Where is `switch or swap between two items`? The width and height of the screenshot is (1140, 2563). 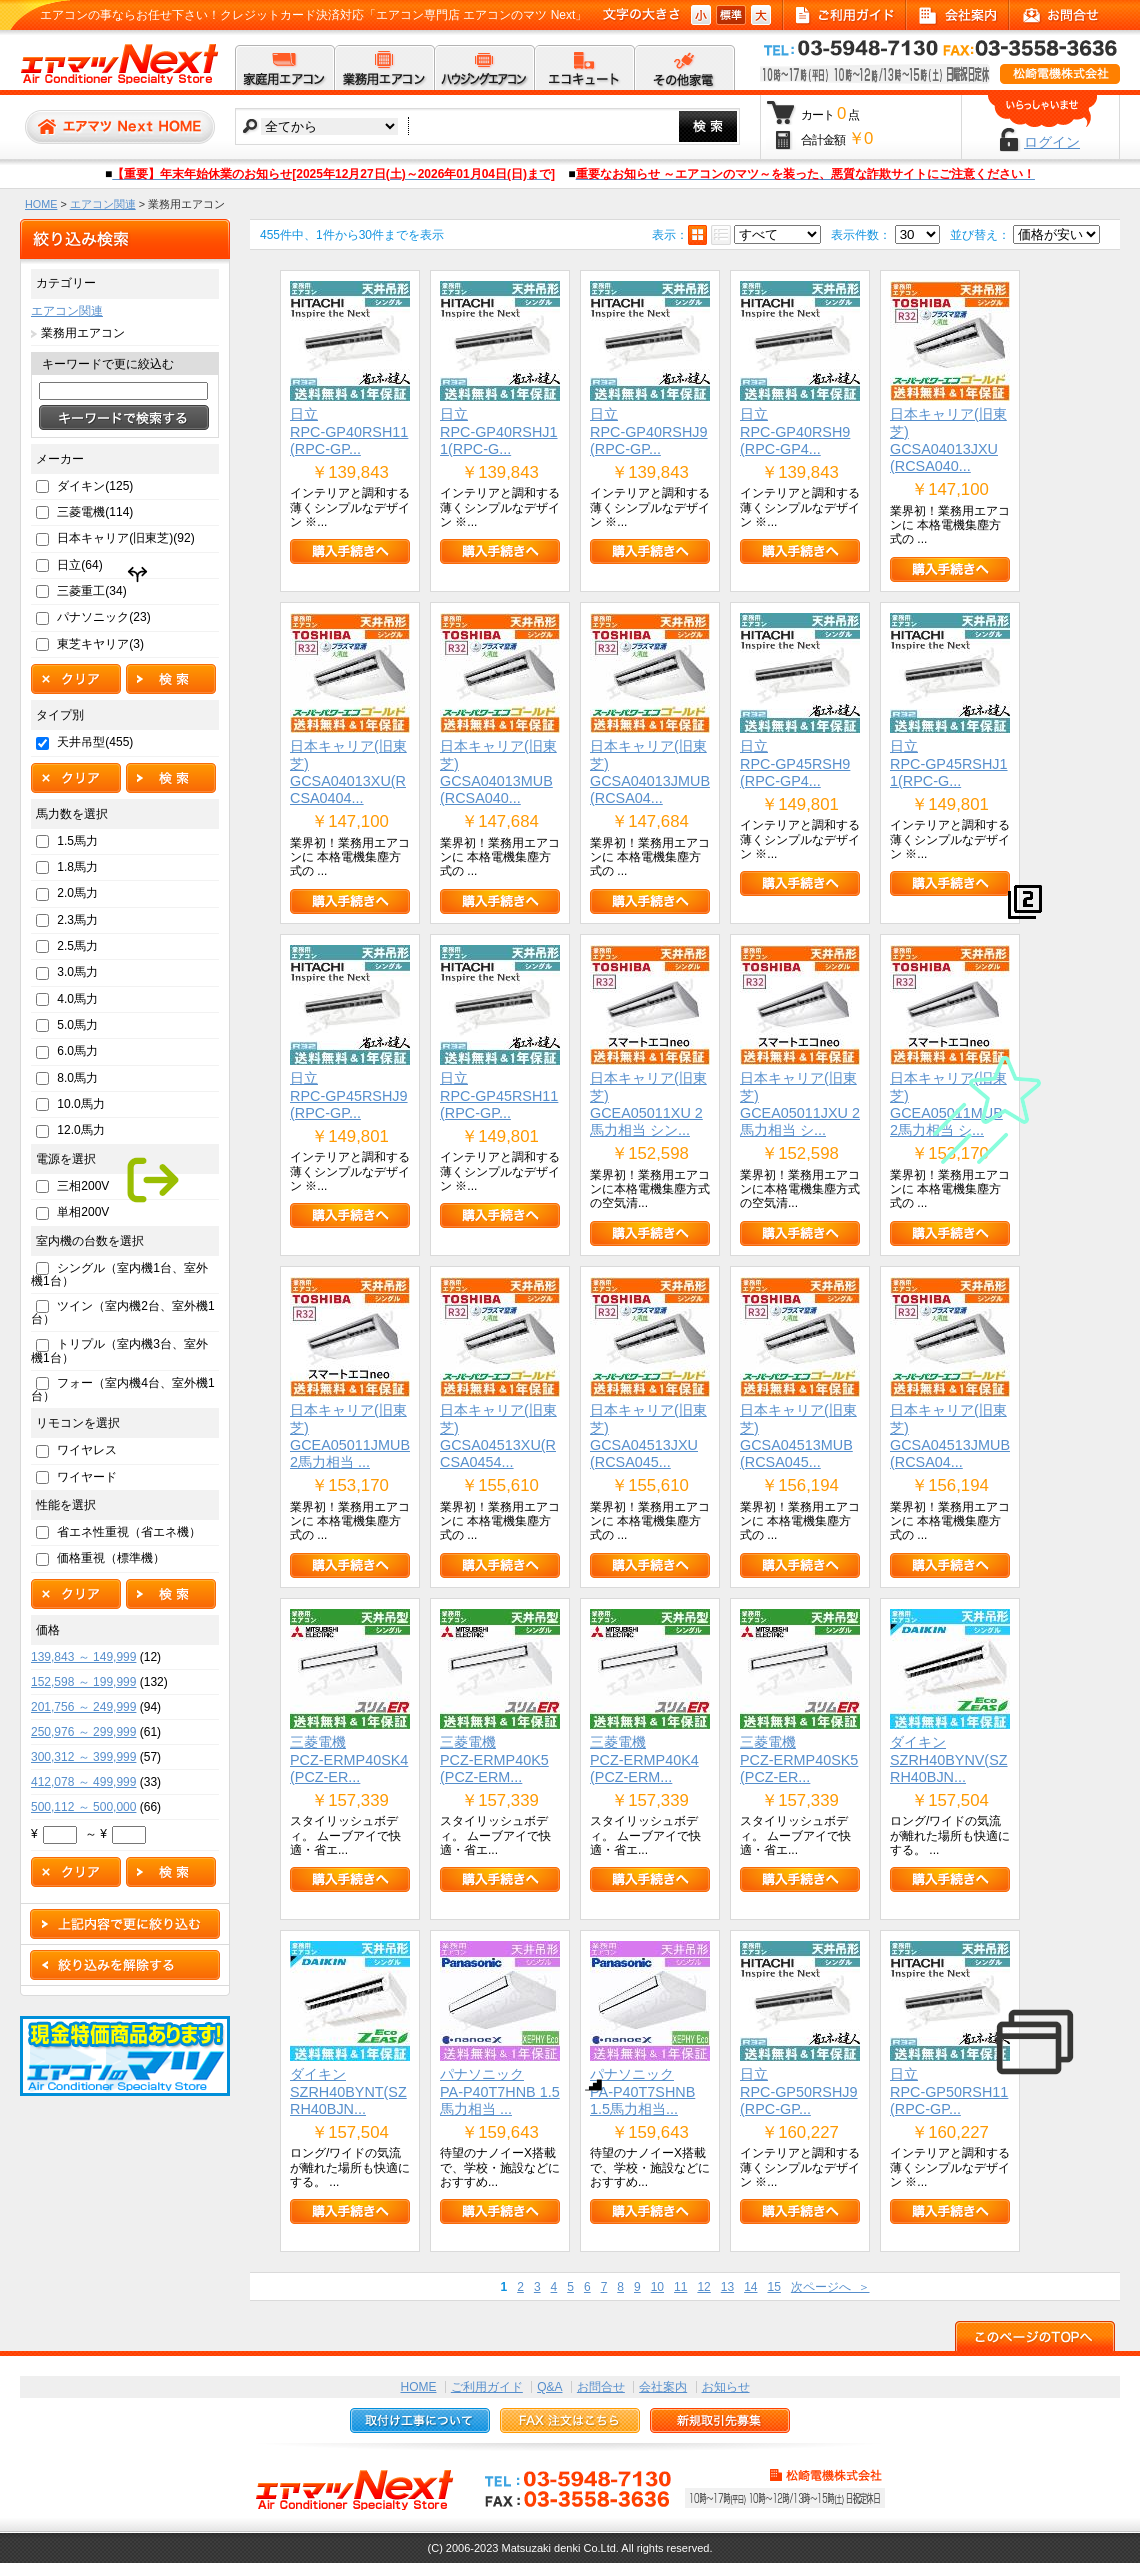
switch or swap between two items is located at coordinates (137, 574).